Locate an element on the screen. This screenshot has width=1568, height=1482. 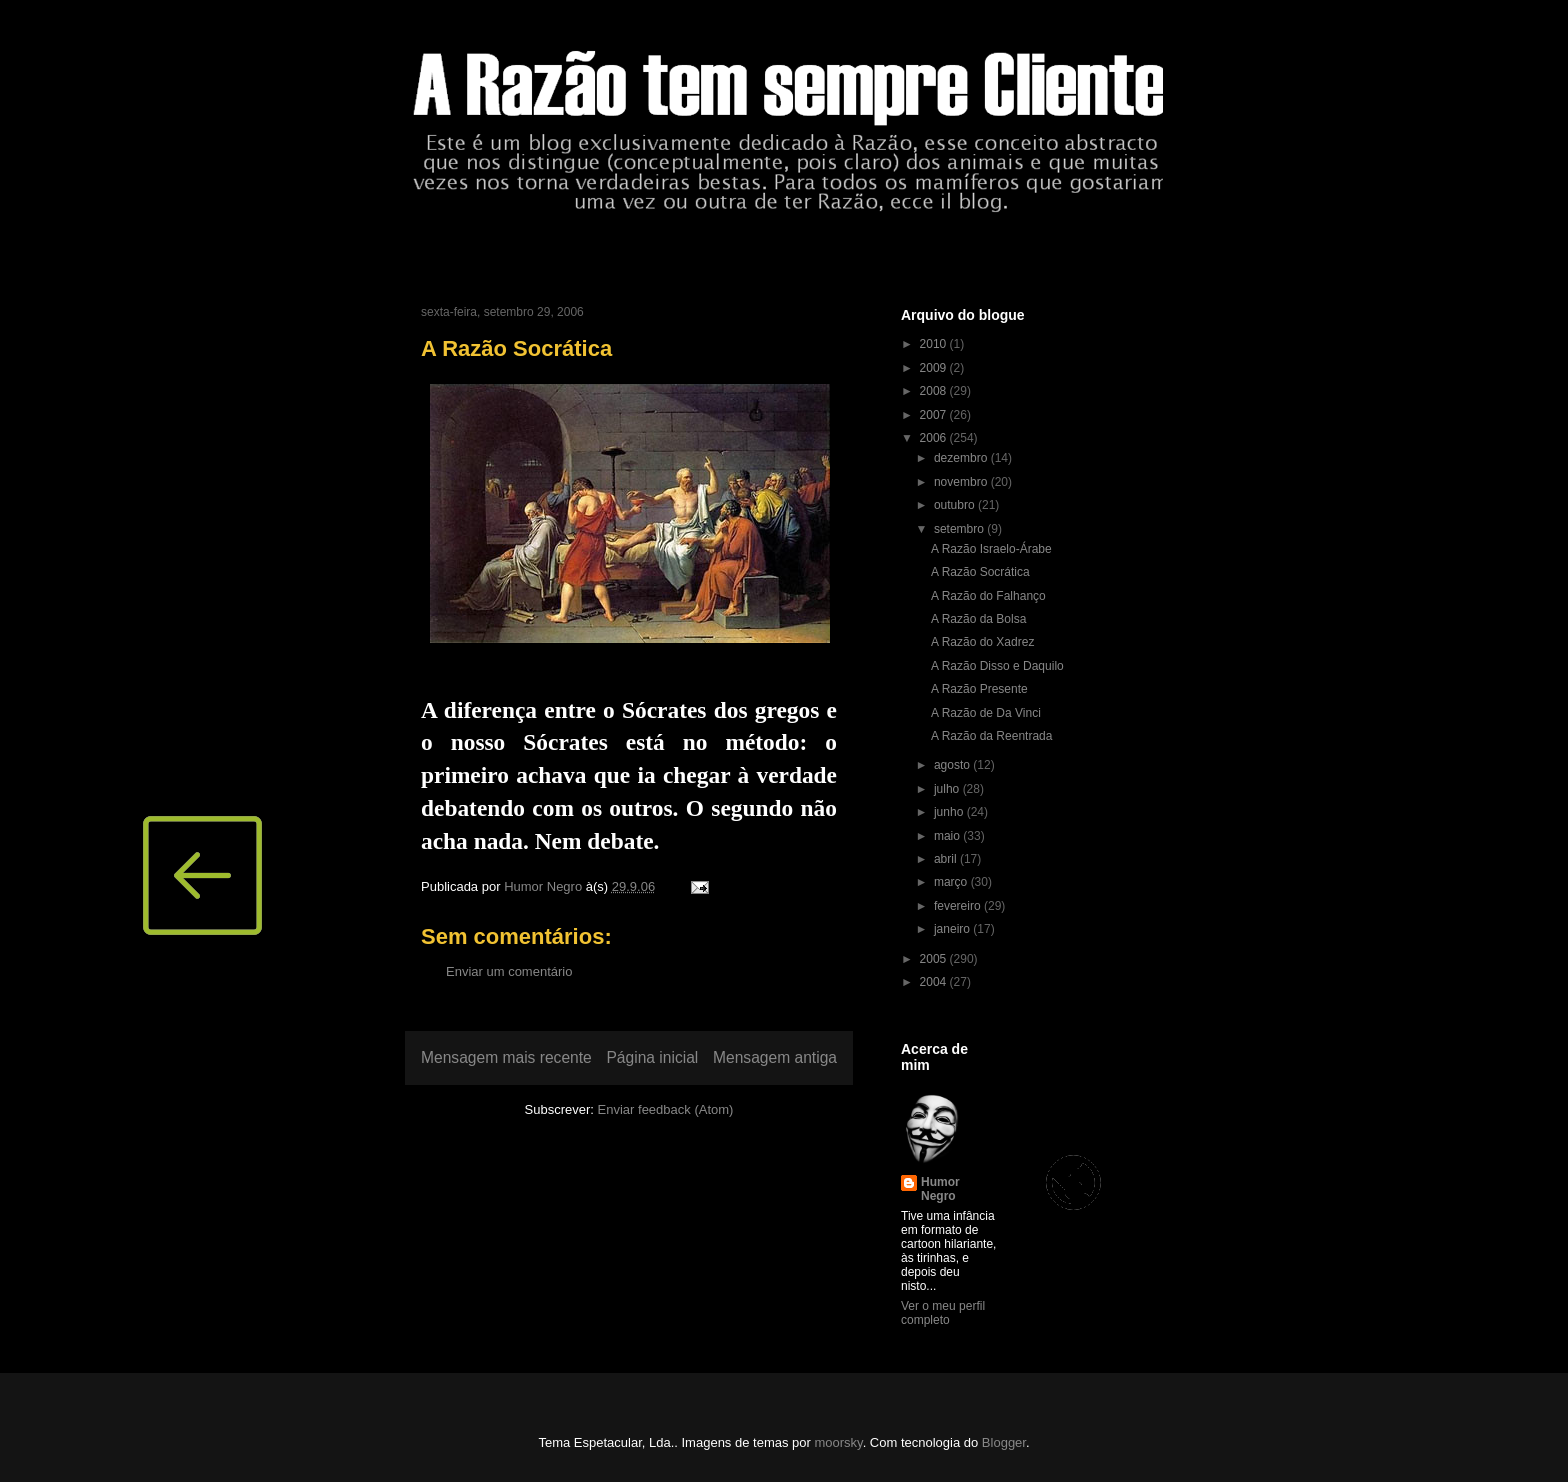
switch to public visibility is located at coordinates (1073, 1182).